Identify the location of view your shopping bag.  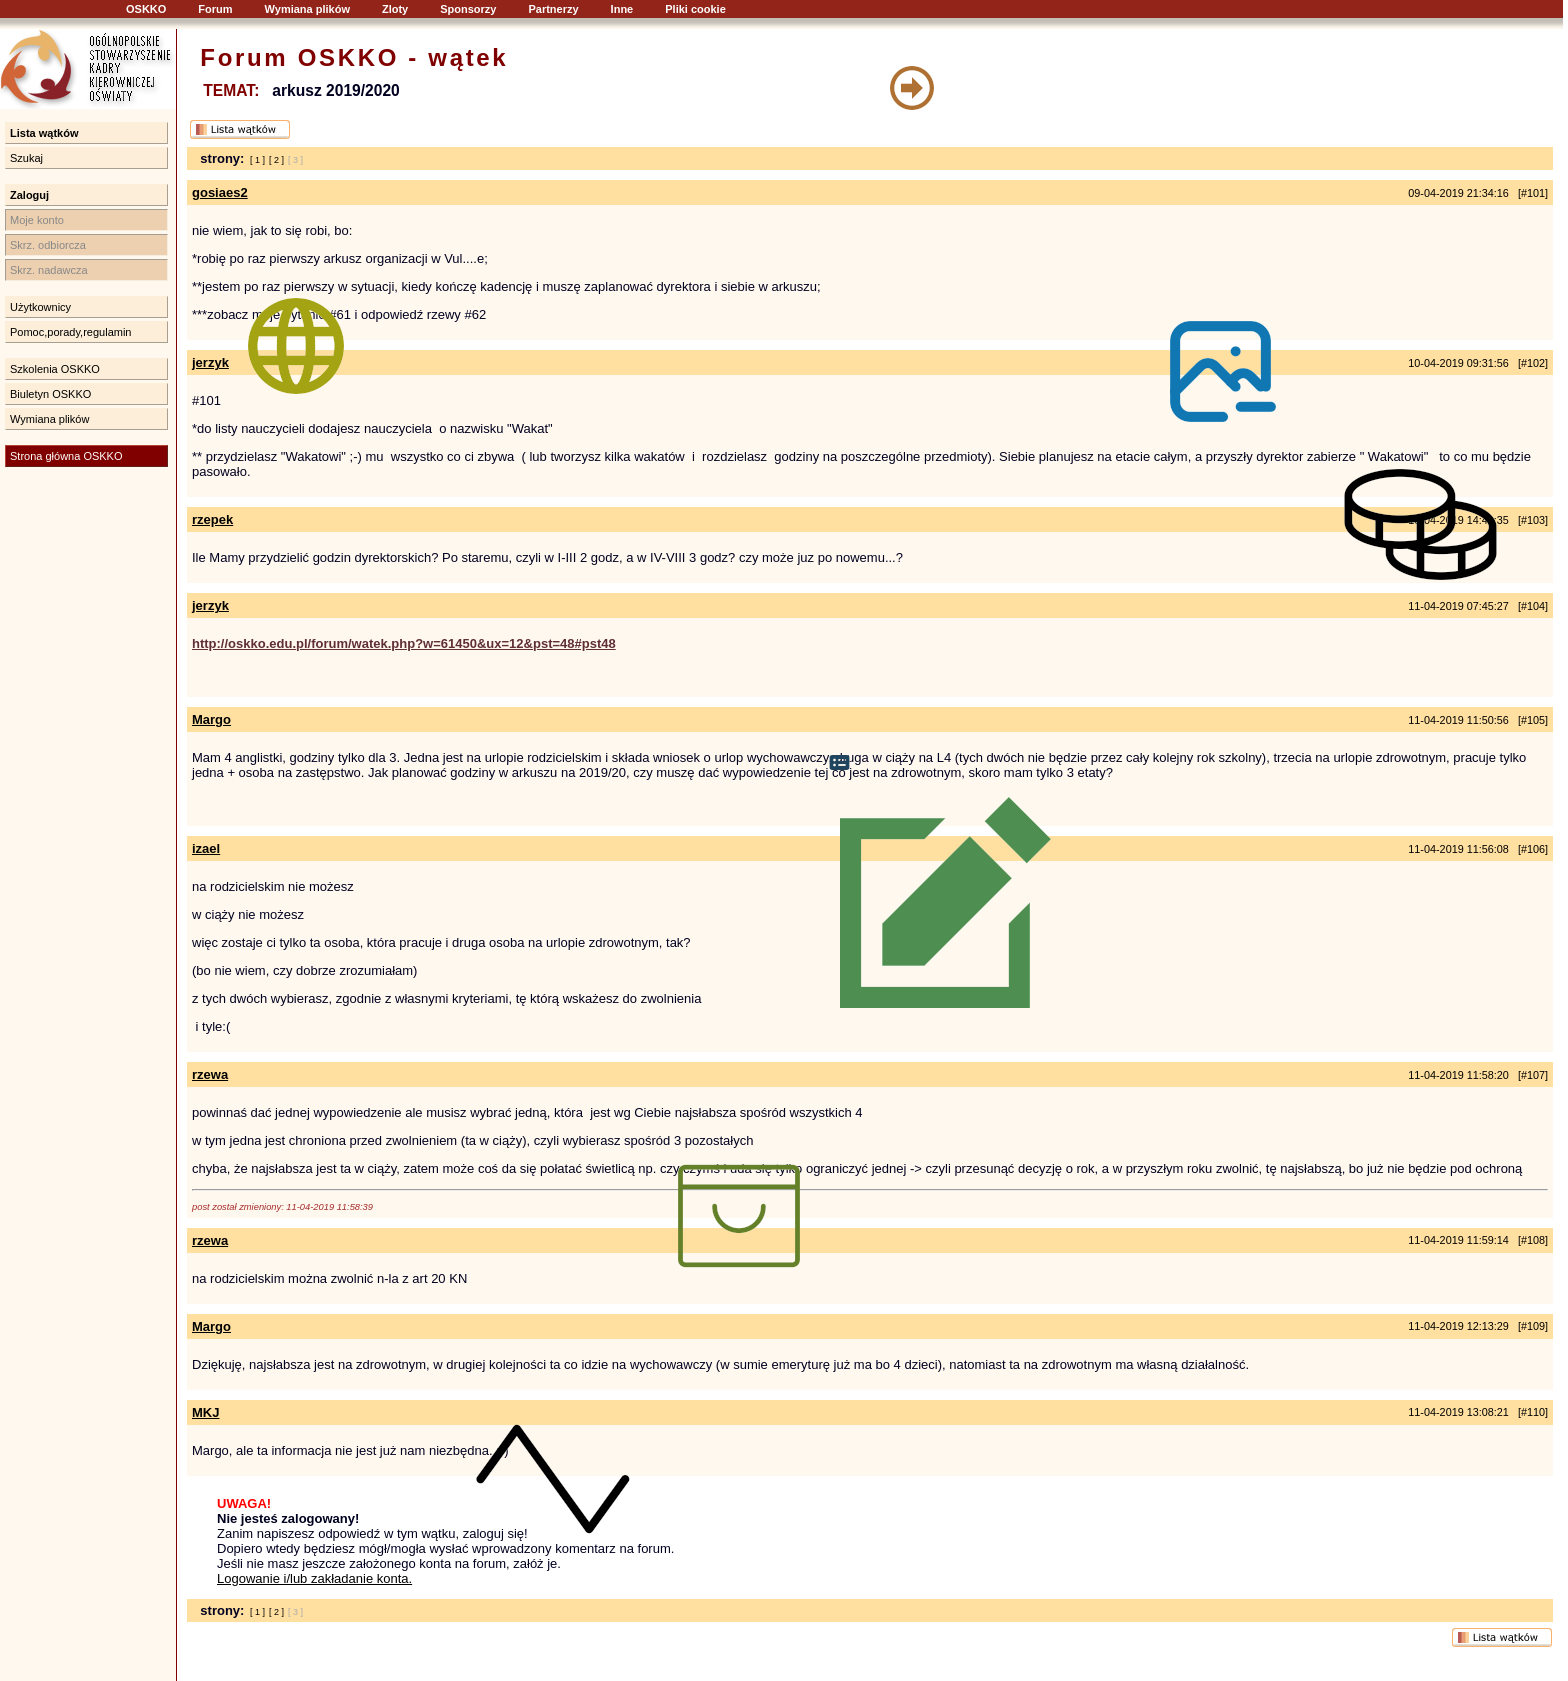
(739, 1216).